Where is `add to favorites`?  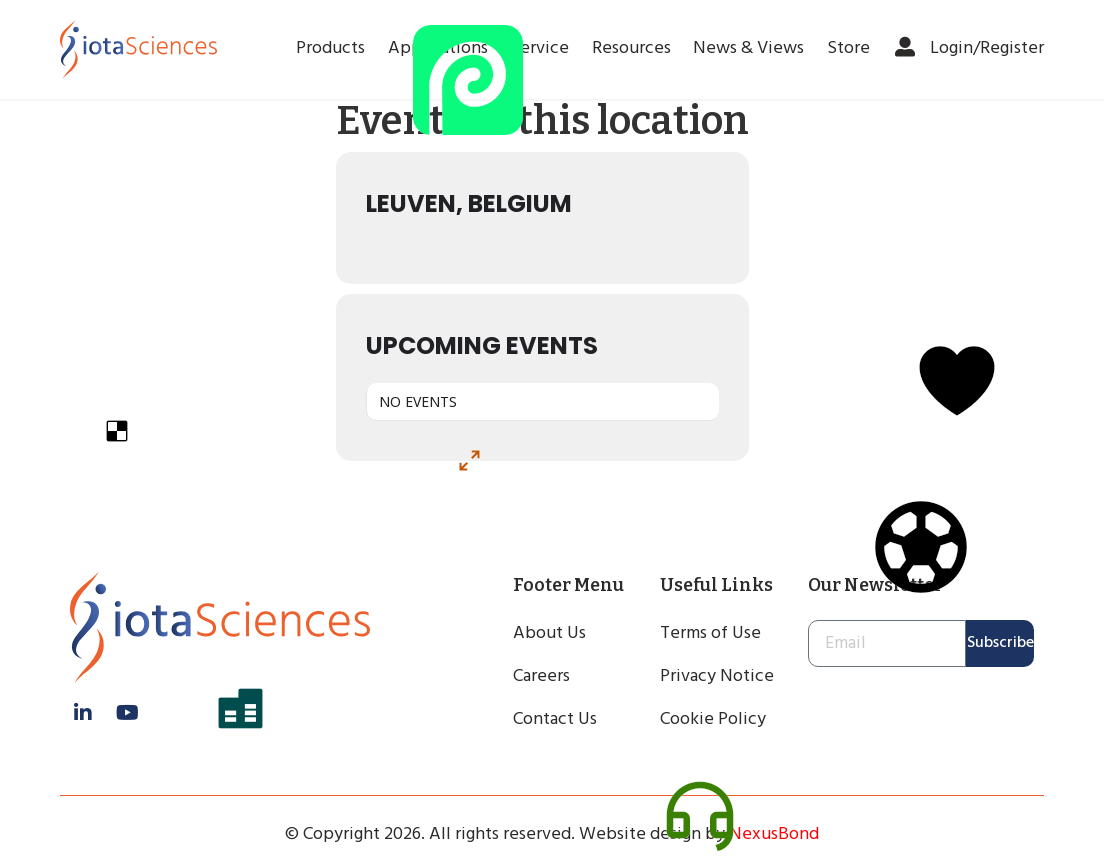 add to favorites is located at coordinates (957, 380).